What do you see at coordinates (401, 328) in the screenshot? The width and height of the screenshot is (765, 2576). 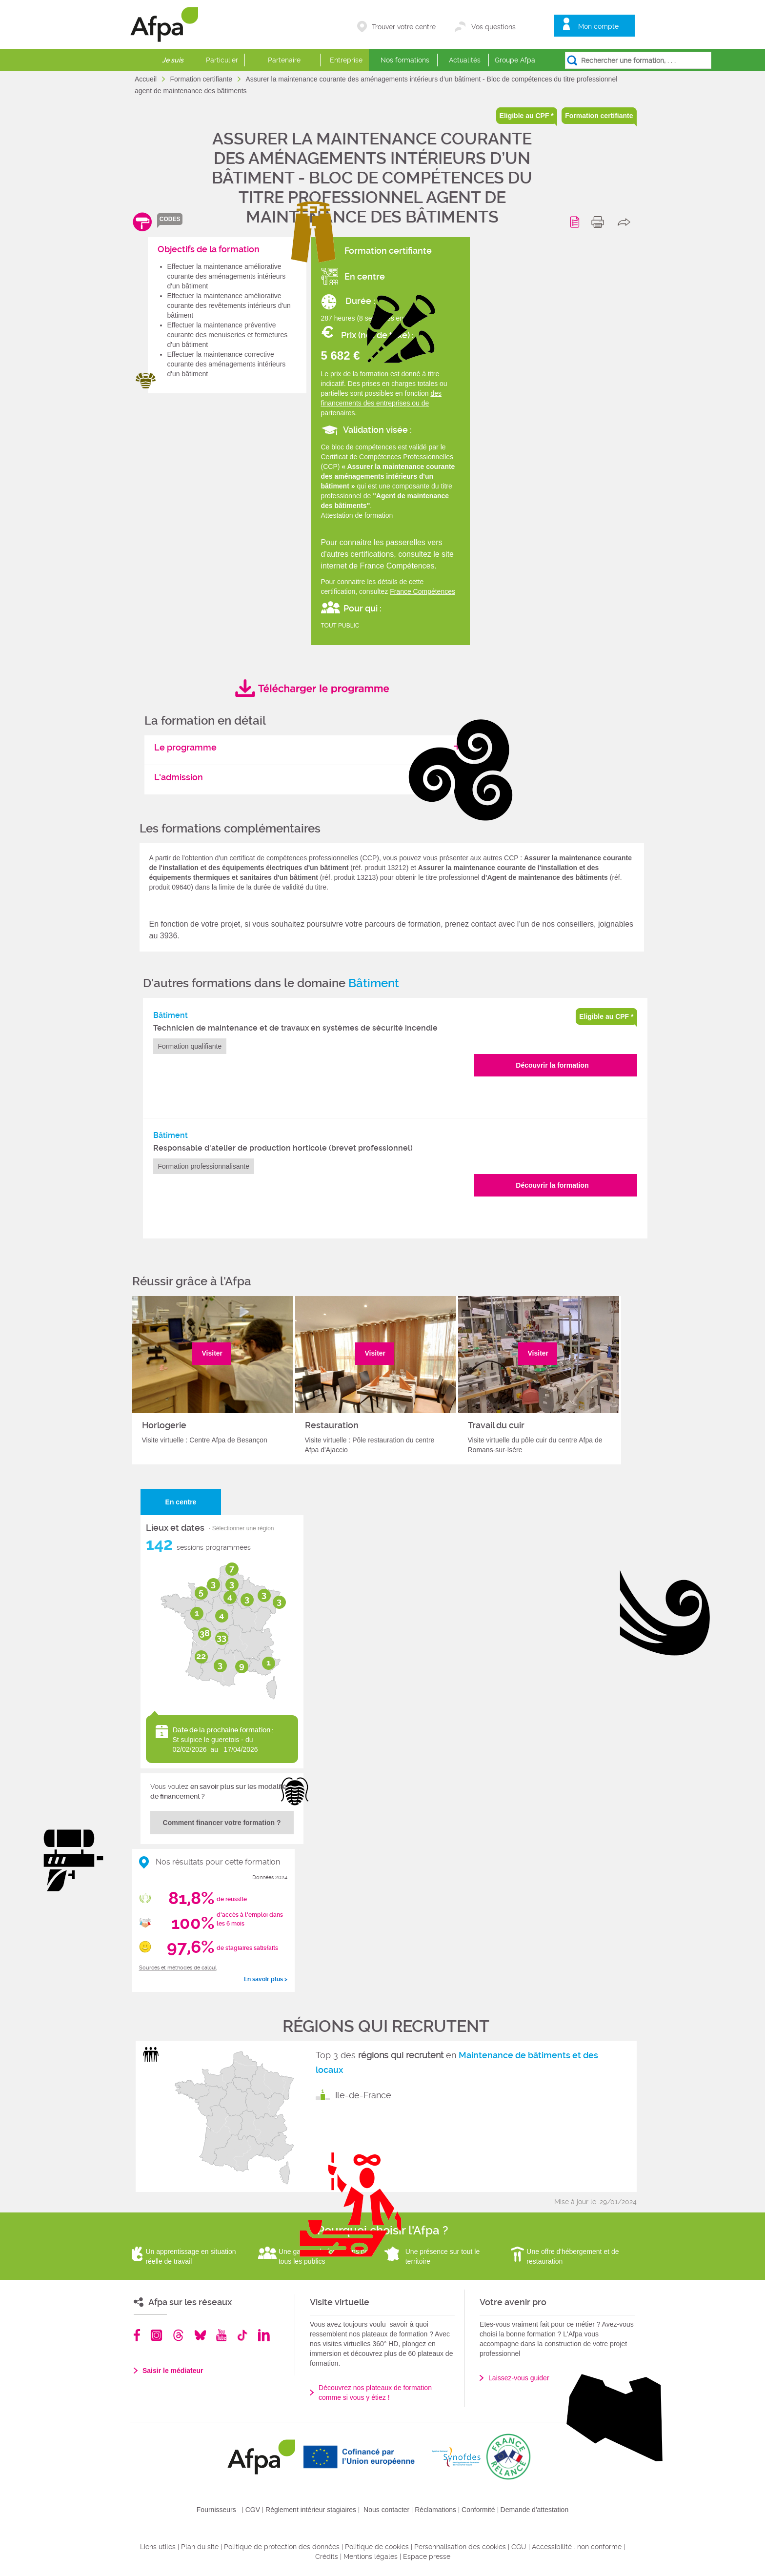 I see `play sound effects or celebration audio` at bounding box center [401, 328].